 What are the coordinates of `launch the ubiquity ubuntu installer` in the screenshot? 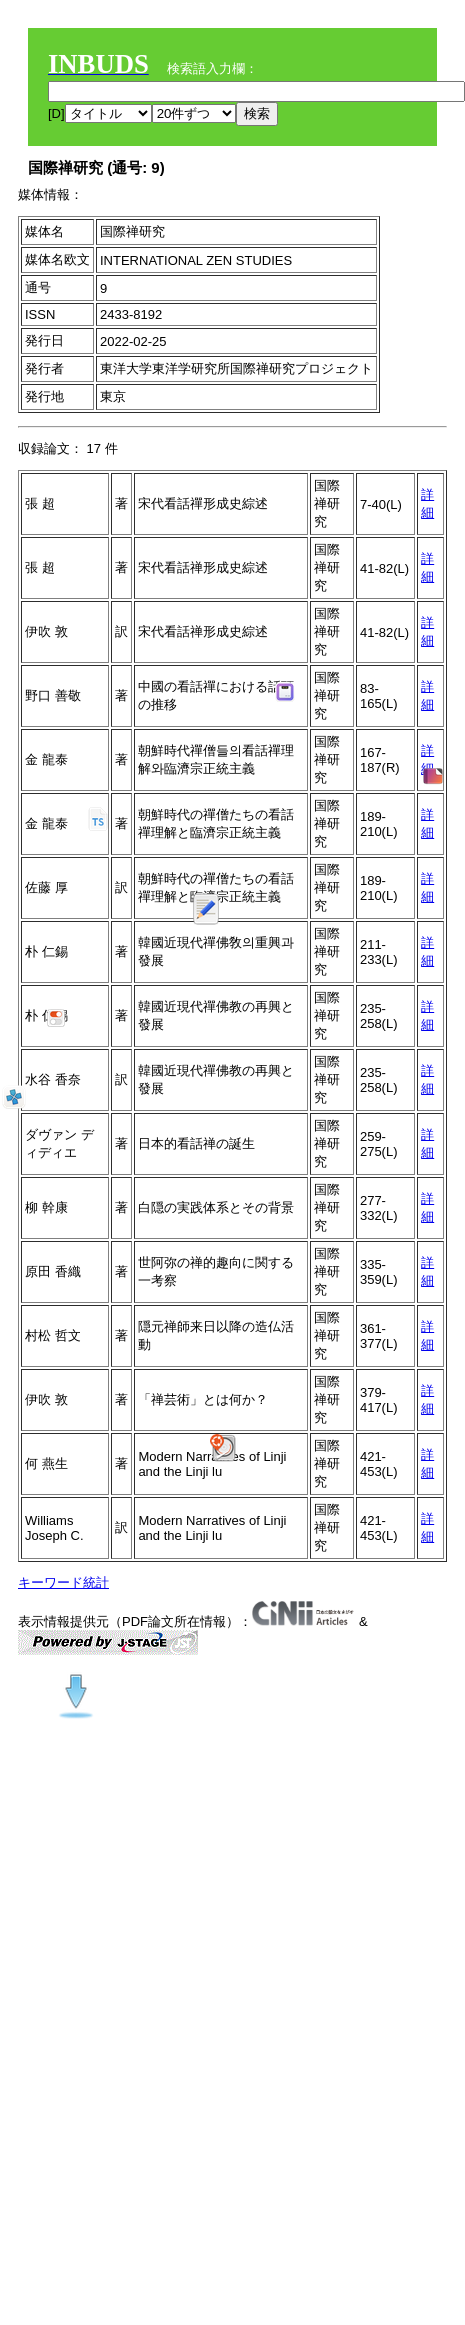 It's located at (224, 1448).